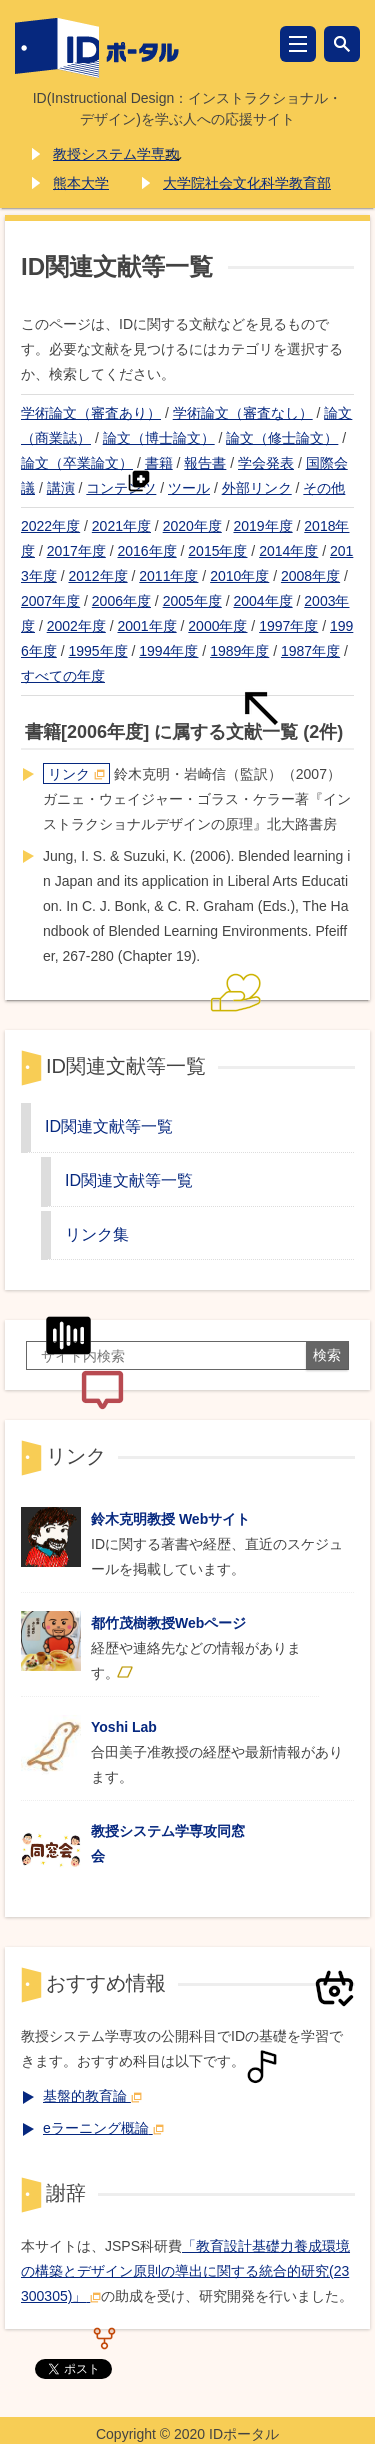 Image resolution: width=375 pixels, height=2444 pixels. I want to click on access medical records or notes, so click(139, 481).